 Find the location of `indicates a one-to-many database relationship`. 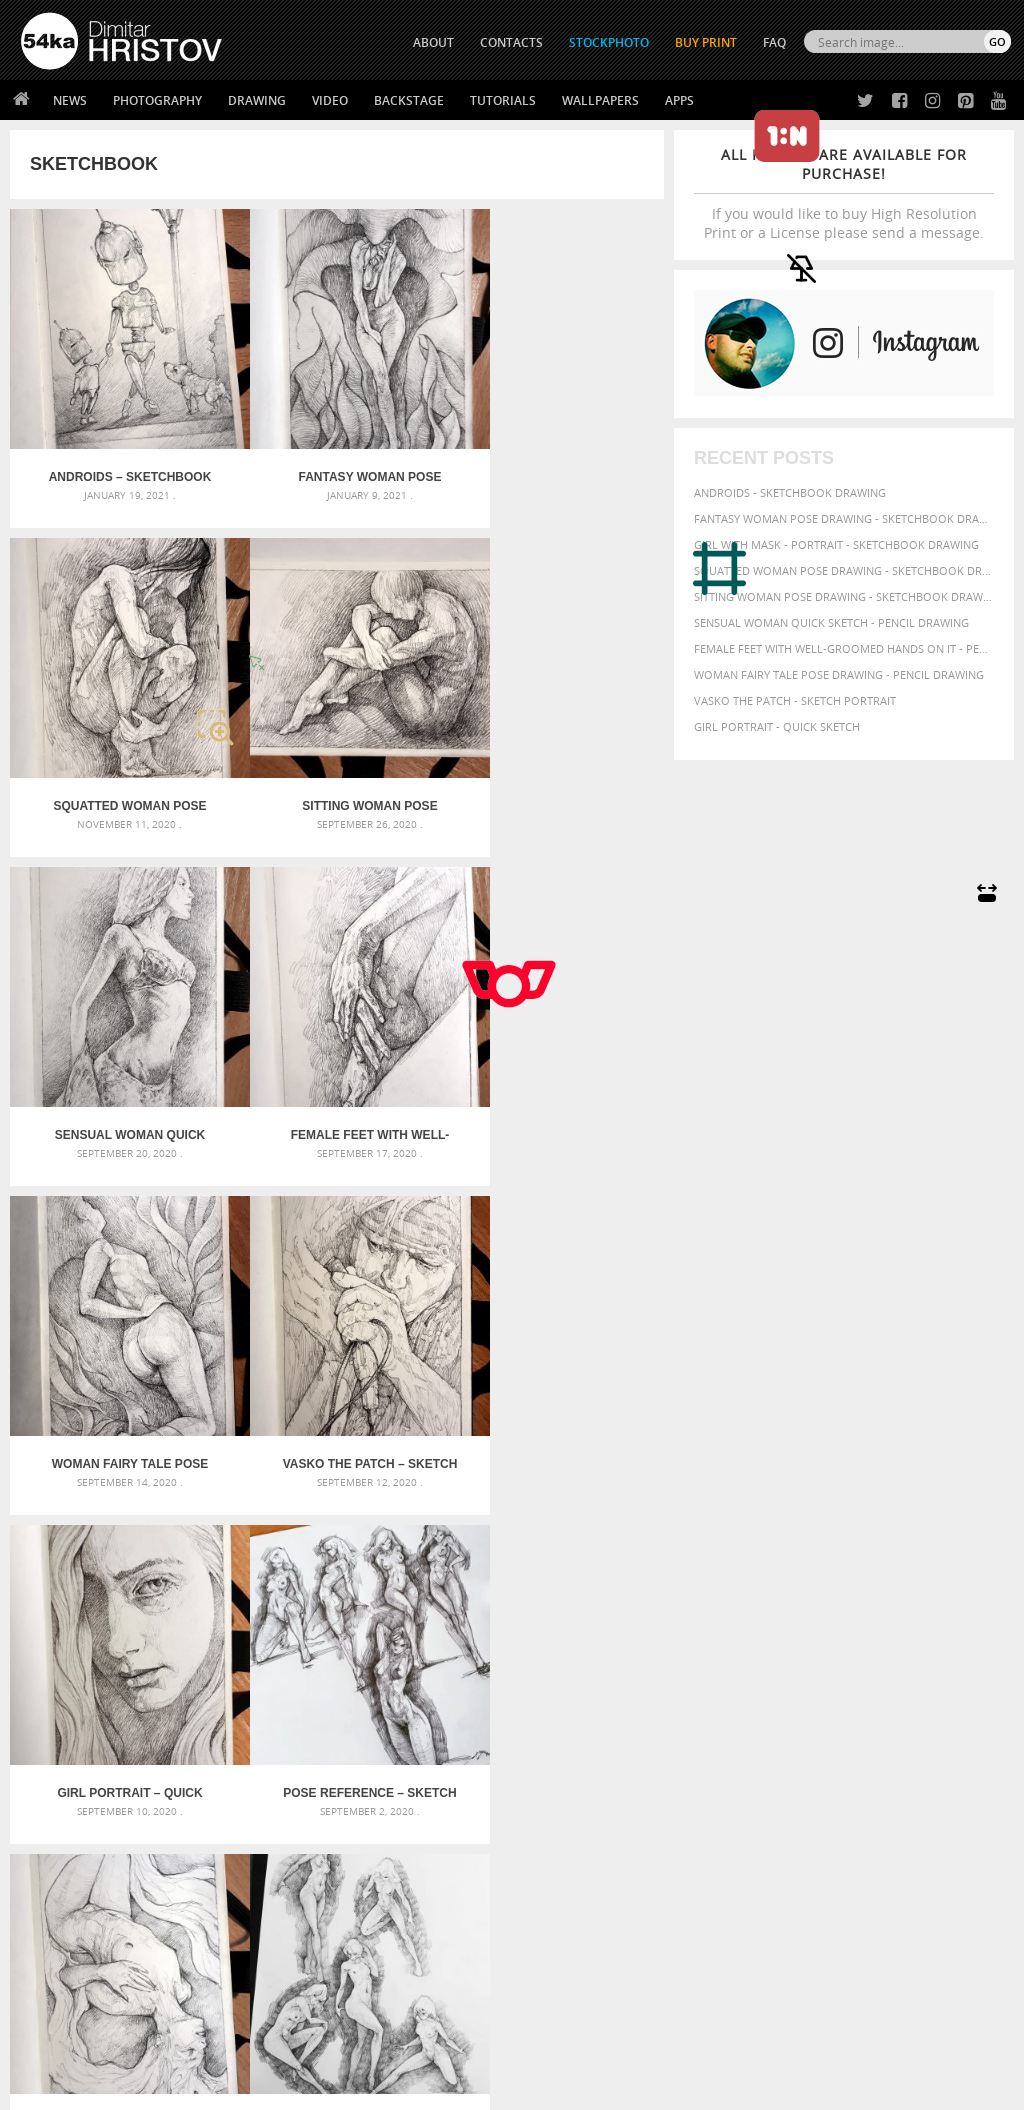

indicates a one-to-many database relationship is located at coordinates (787, 136).